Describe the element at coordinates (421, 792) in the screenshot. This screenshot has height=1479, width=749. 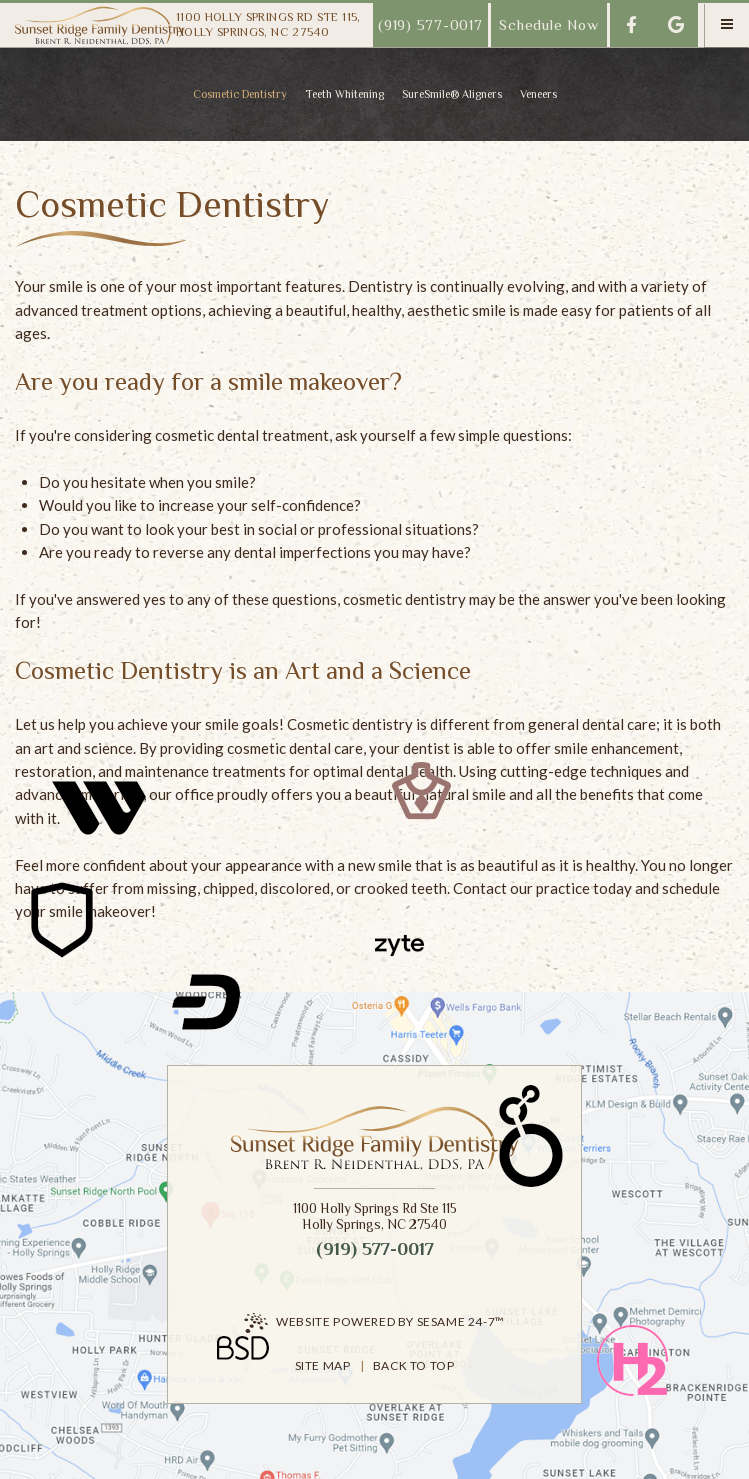
I see `browse jewelry or accessories` at that location.